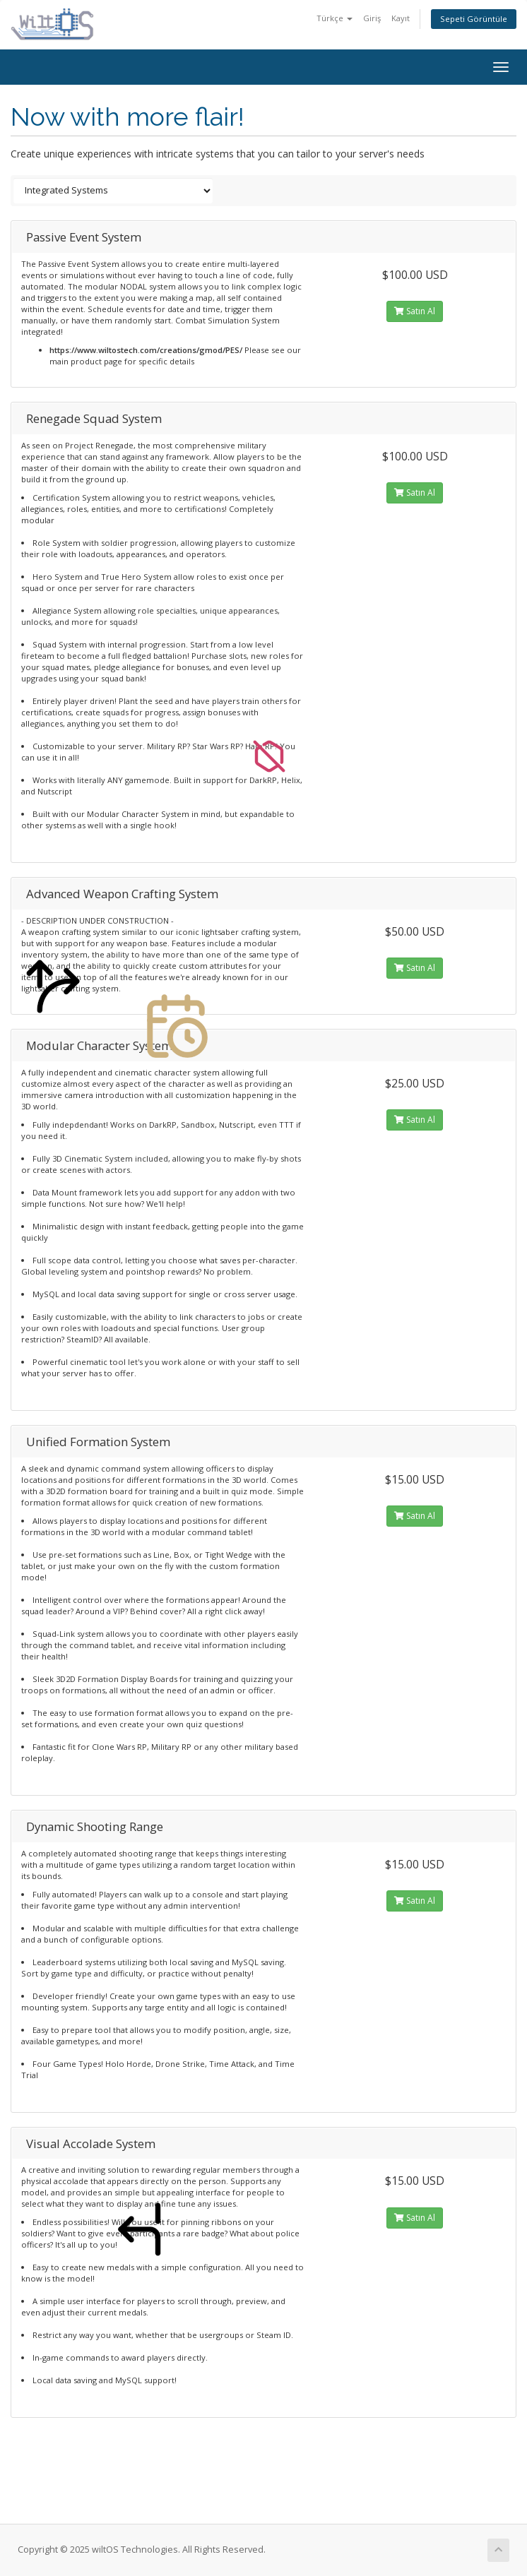 This screenshot has height=2576, width=527. What do you see at coordinates (142, 2229) in the screenshot?
I see `take the next left turn` at bounding box center [142, 2229].